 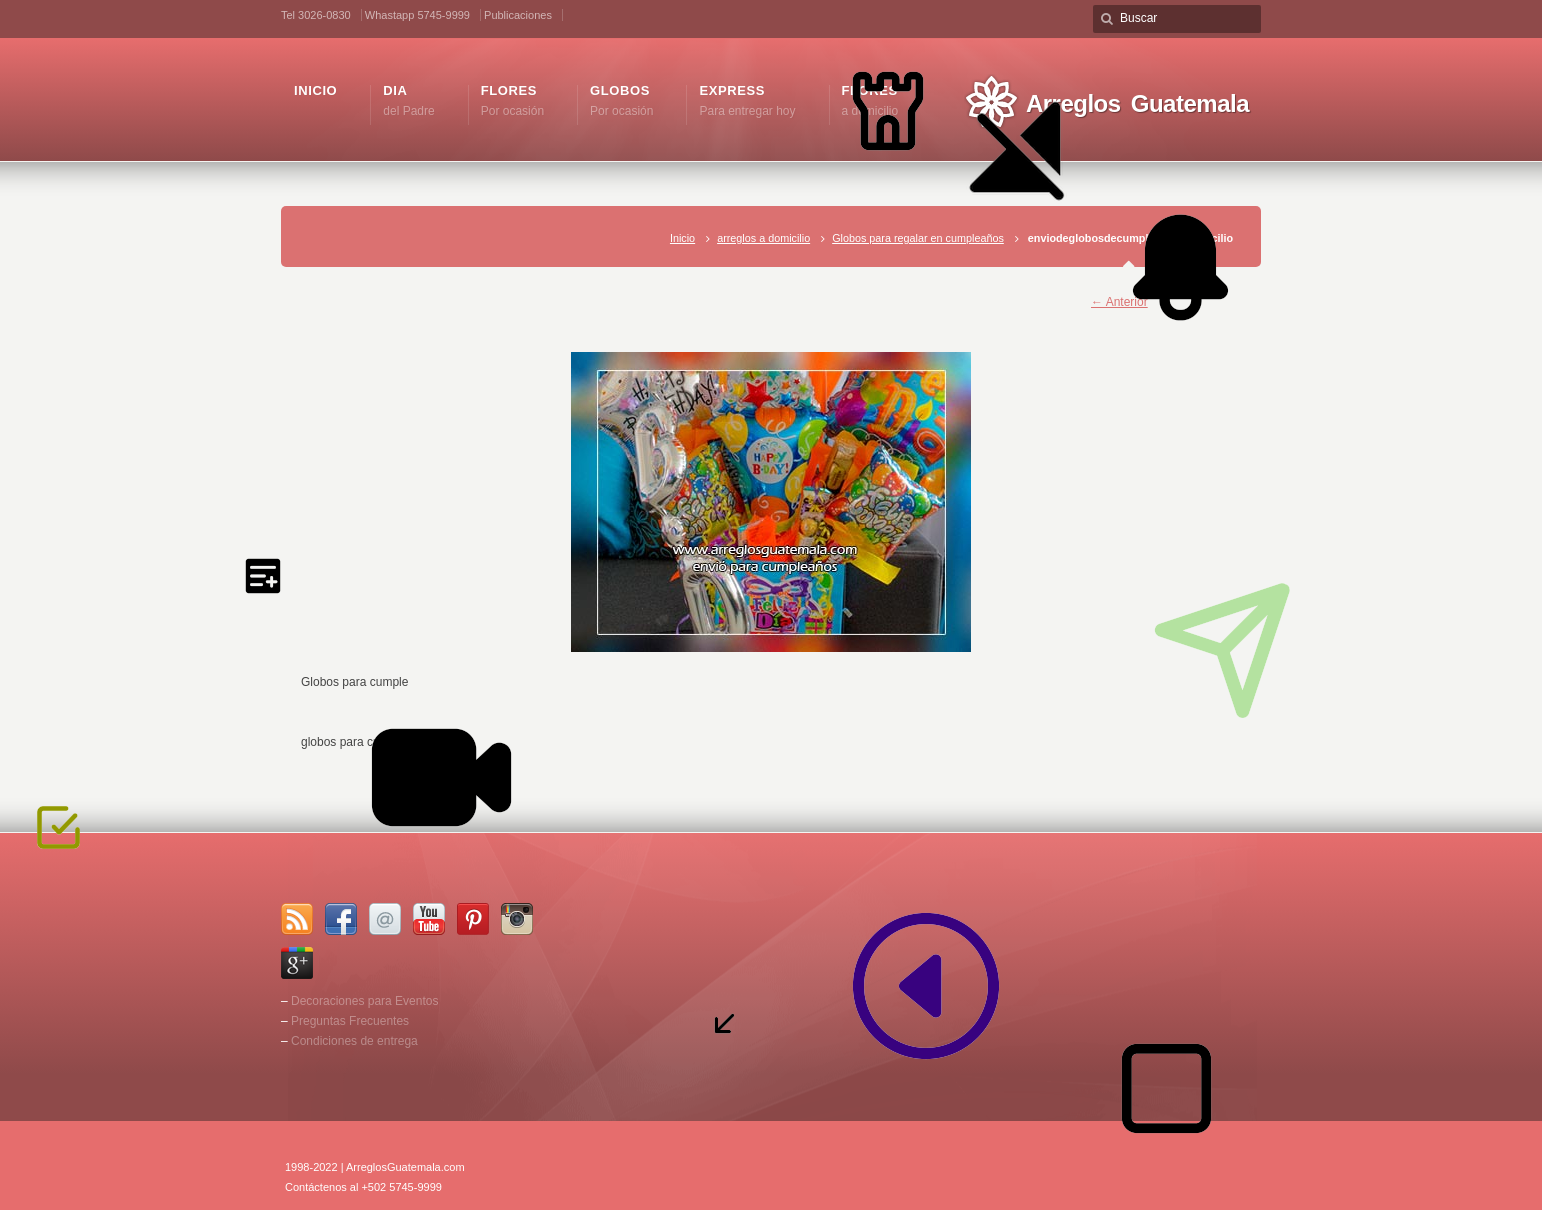 I want to click on access castle or fortress-themed game, so click(x=888, y=111).